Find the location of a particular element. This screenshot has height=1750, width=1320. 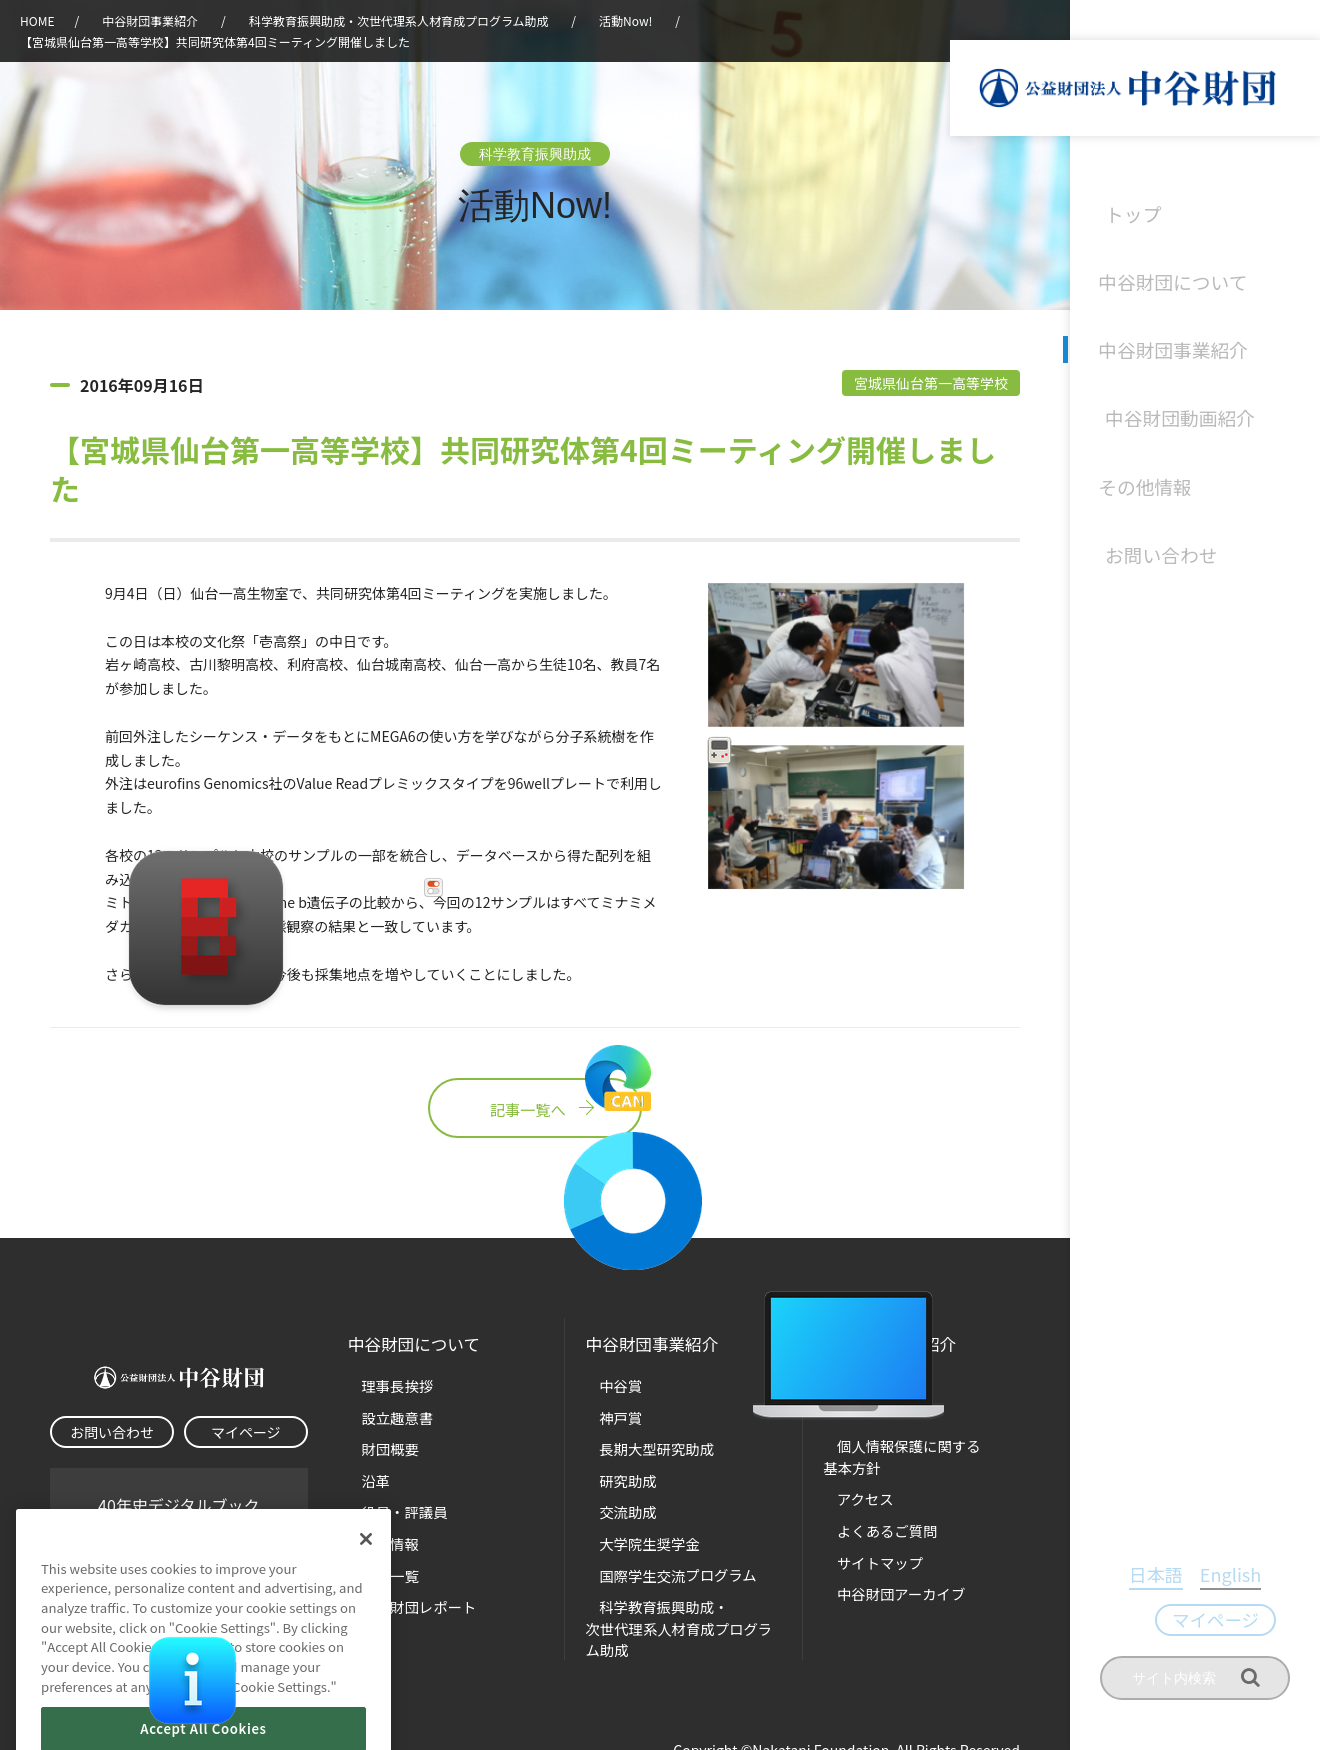

open ibus input method settings is located at coordinates (192, 1680).